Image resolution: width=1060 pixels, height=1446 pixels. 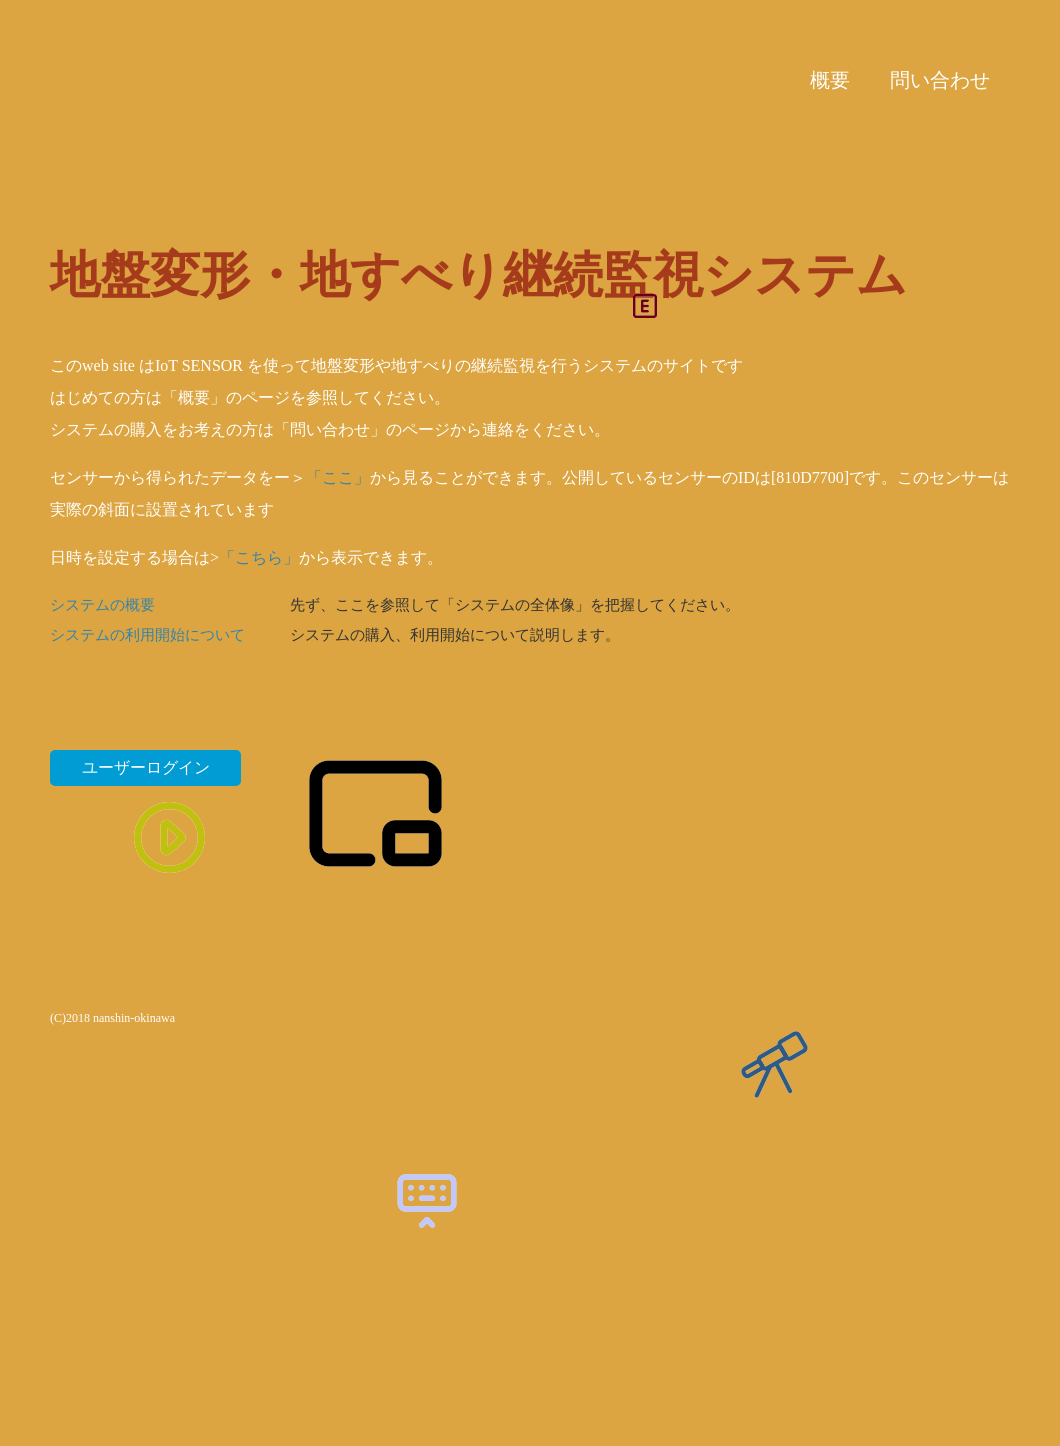 I want to click on play media or video content, so click(x=169, y=837).